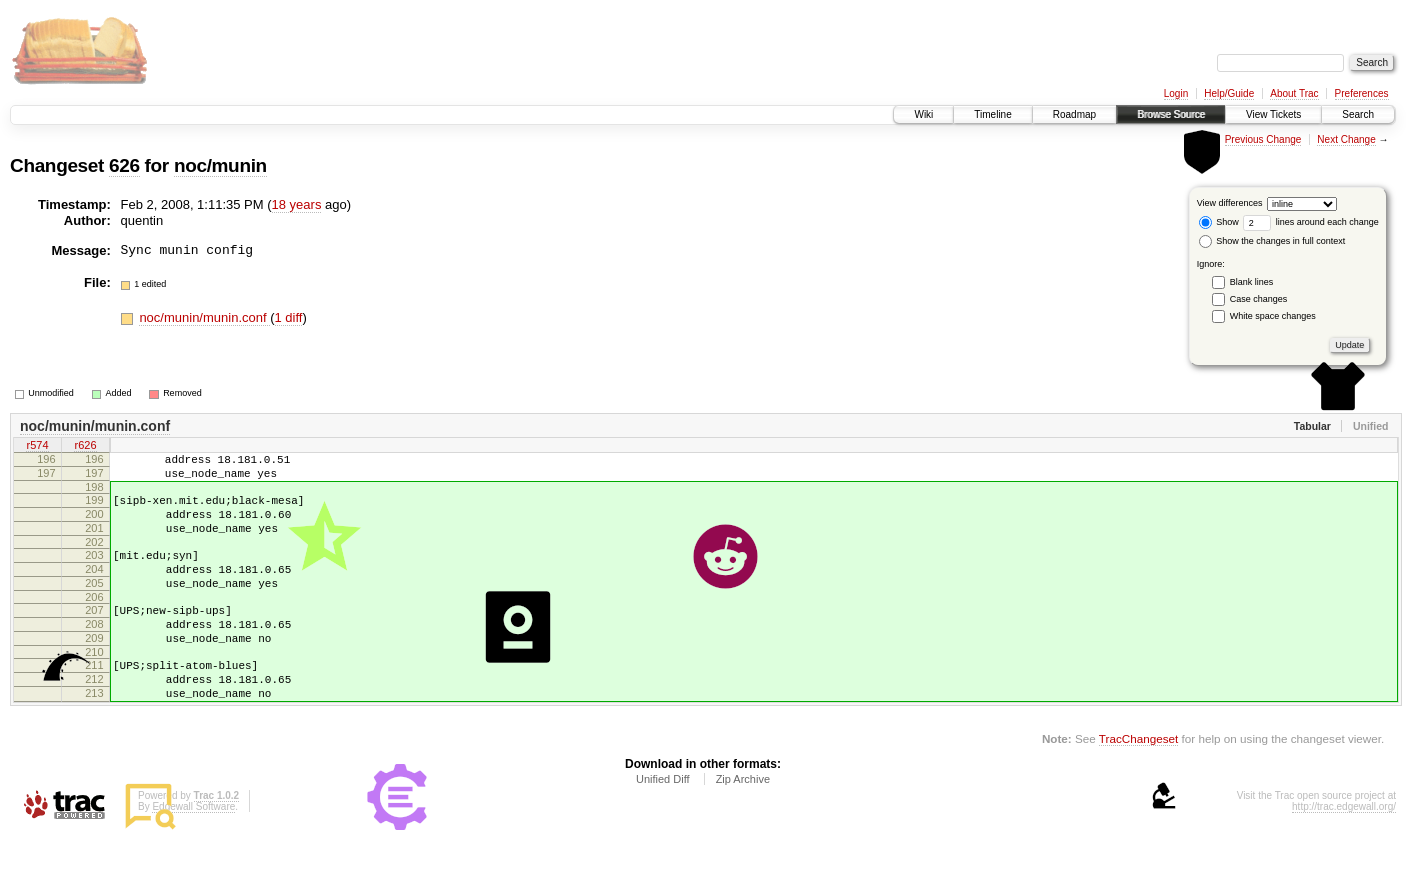 Image resolution: width=1406 pixels, height=879 pixels. What do you see at coordinates (1202, 152) in the screenshot?
I see `indicates secure or protected status` at bounding box center [1202, 152].